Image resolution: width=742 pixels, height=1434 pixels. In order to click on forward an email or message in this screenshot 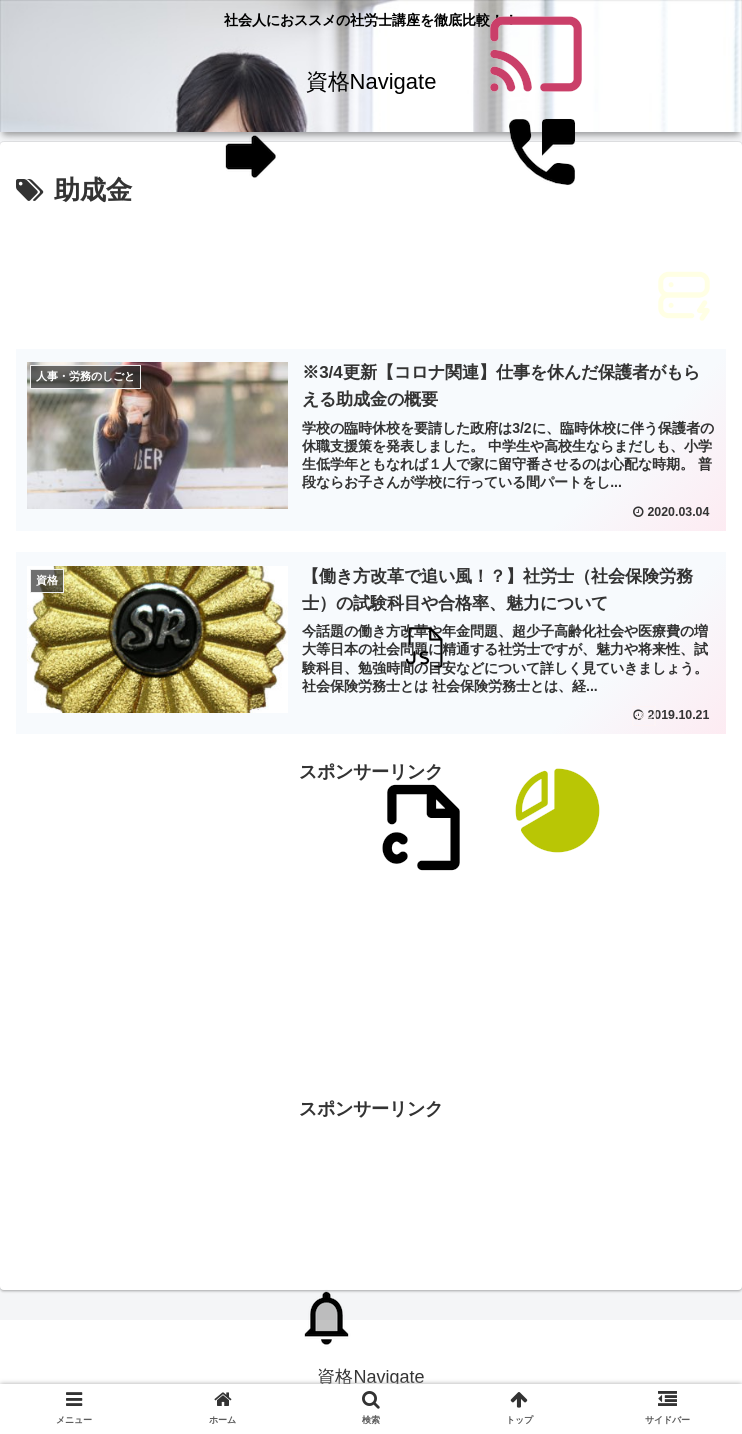, I will do `click(251, 156)`.